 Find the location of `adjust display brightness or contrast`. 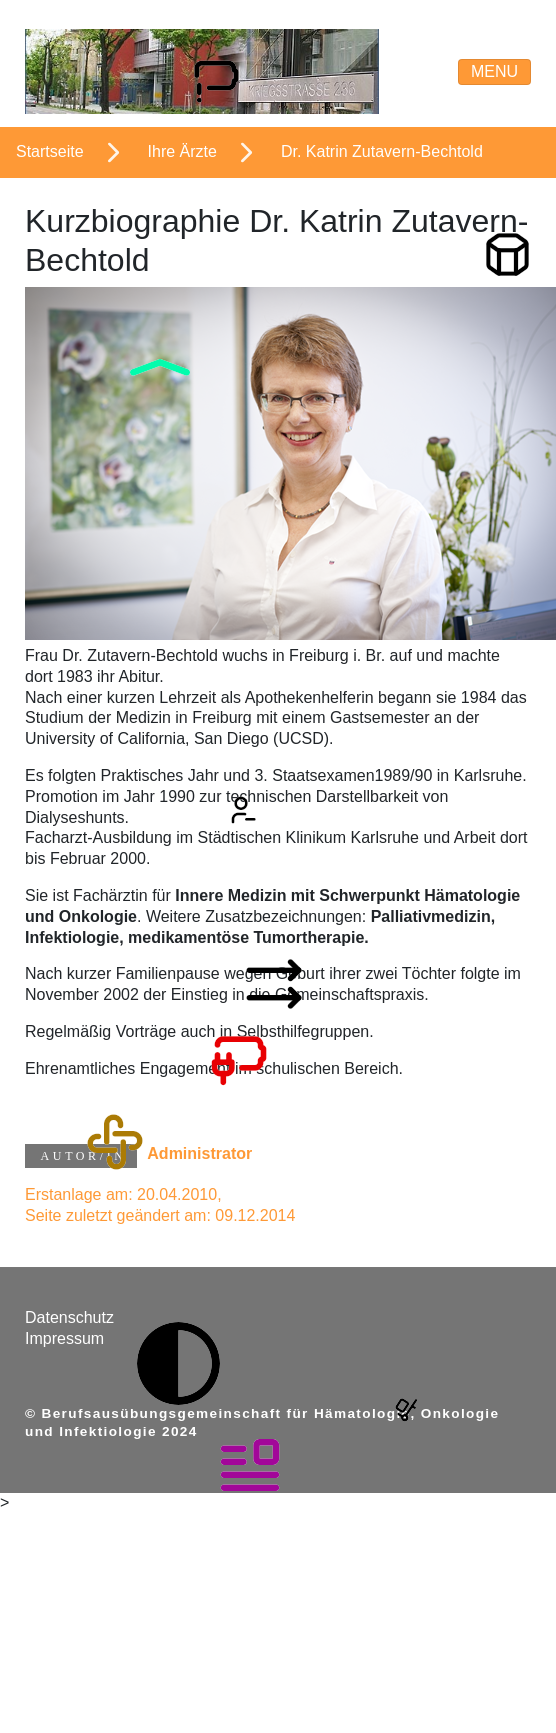

adjust display brightness or contrast is located at coordinates (178, 1363).